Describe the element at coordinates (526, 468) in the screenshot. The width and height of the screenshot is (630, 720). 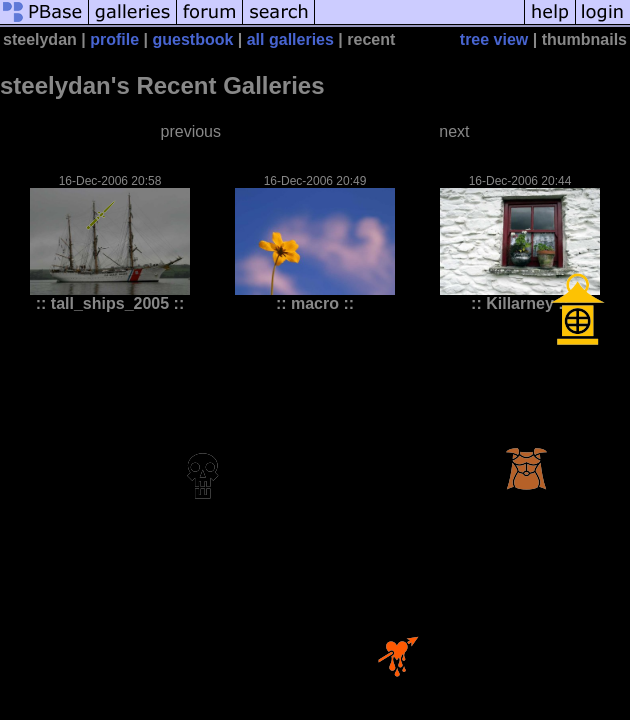
I see `equip armor or cape to character` at that location.